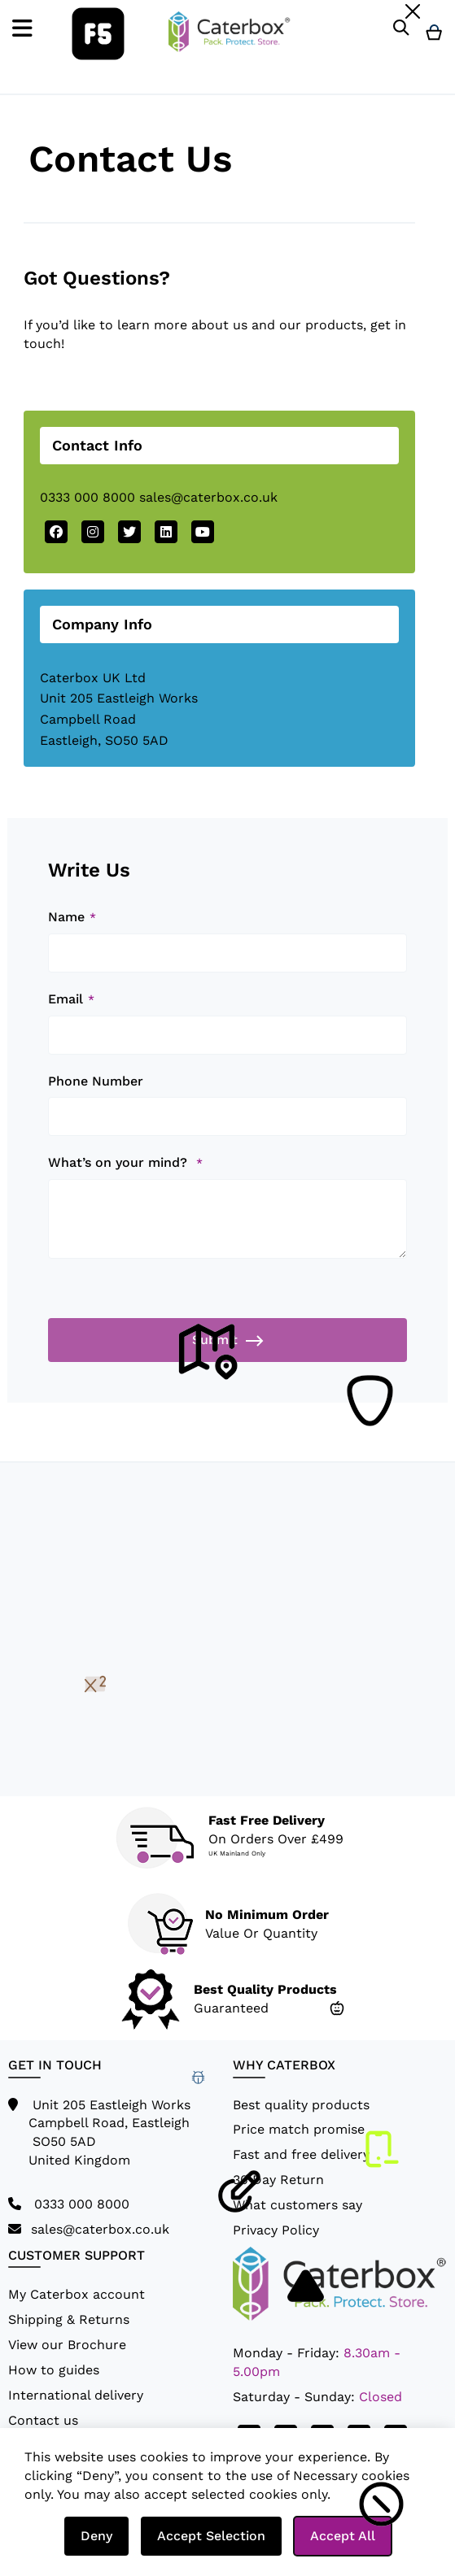  What do you see at coordinates (381, 2504) in the screenshot?
I see `indicates a forbidden or prohibited action` at bounding box center [381, 2504].